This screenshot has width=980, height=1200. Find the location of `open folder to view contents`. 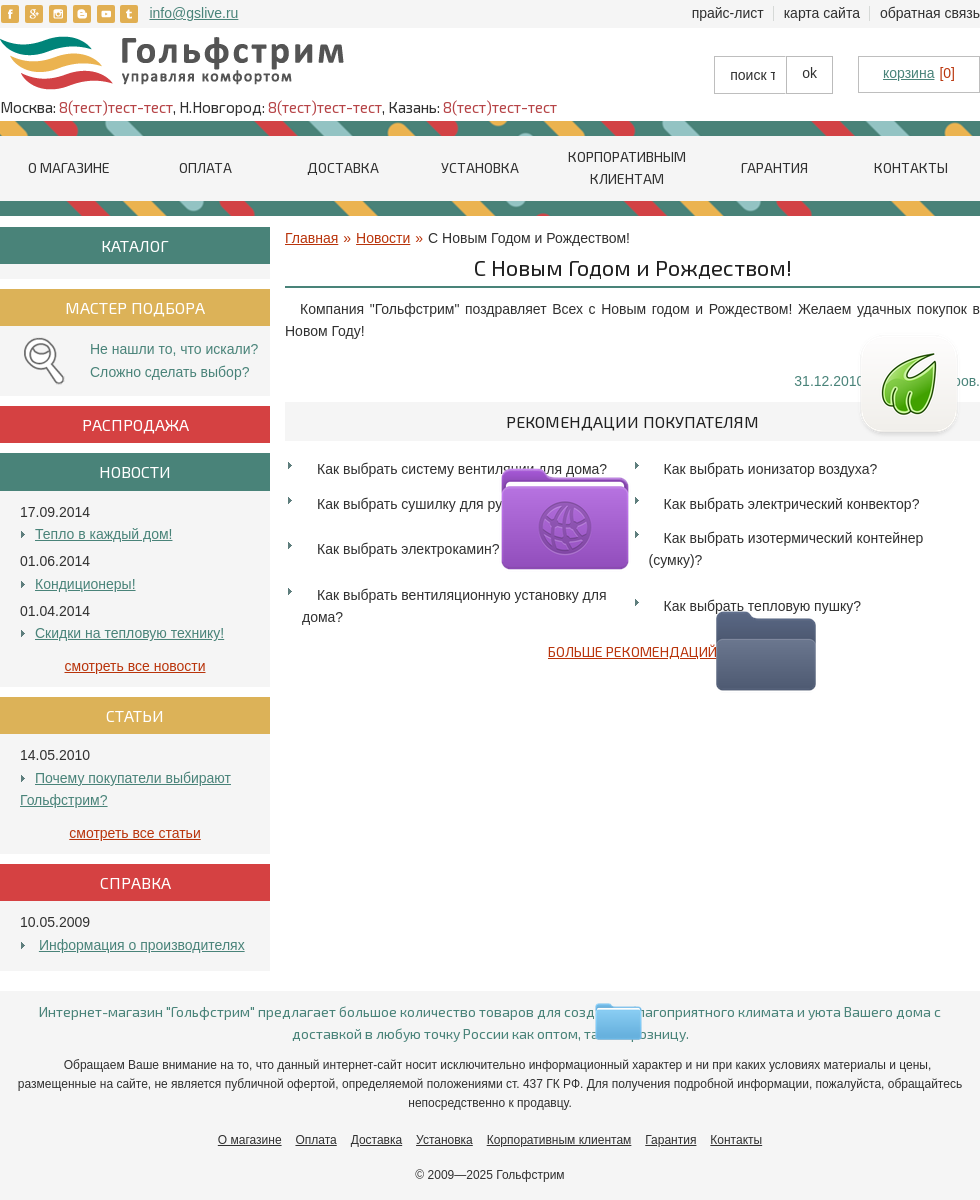

open folder to view contents is located at coordinates (618, 1021).